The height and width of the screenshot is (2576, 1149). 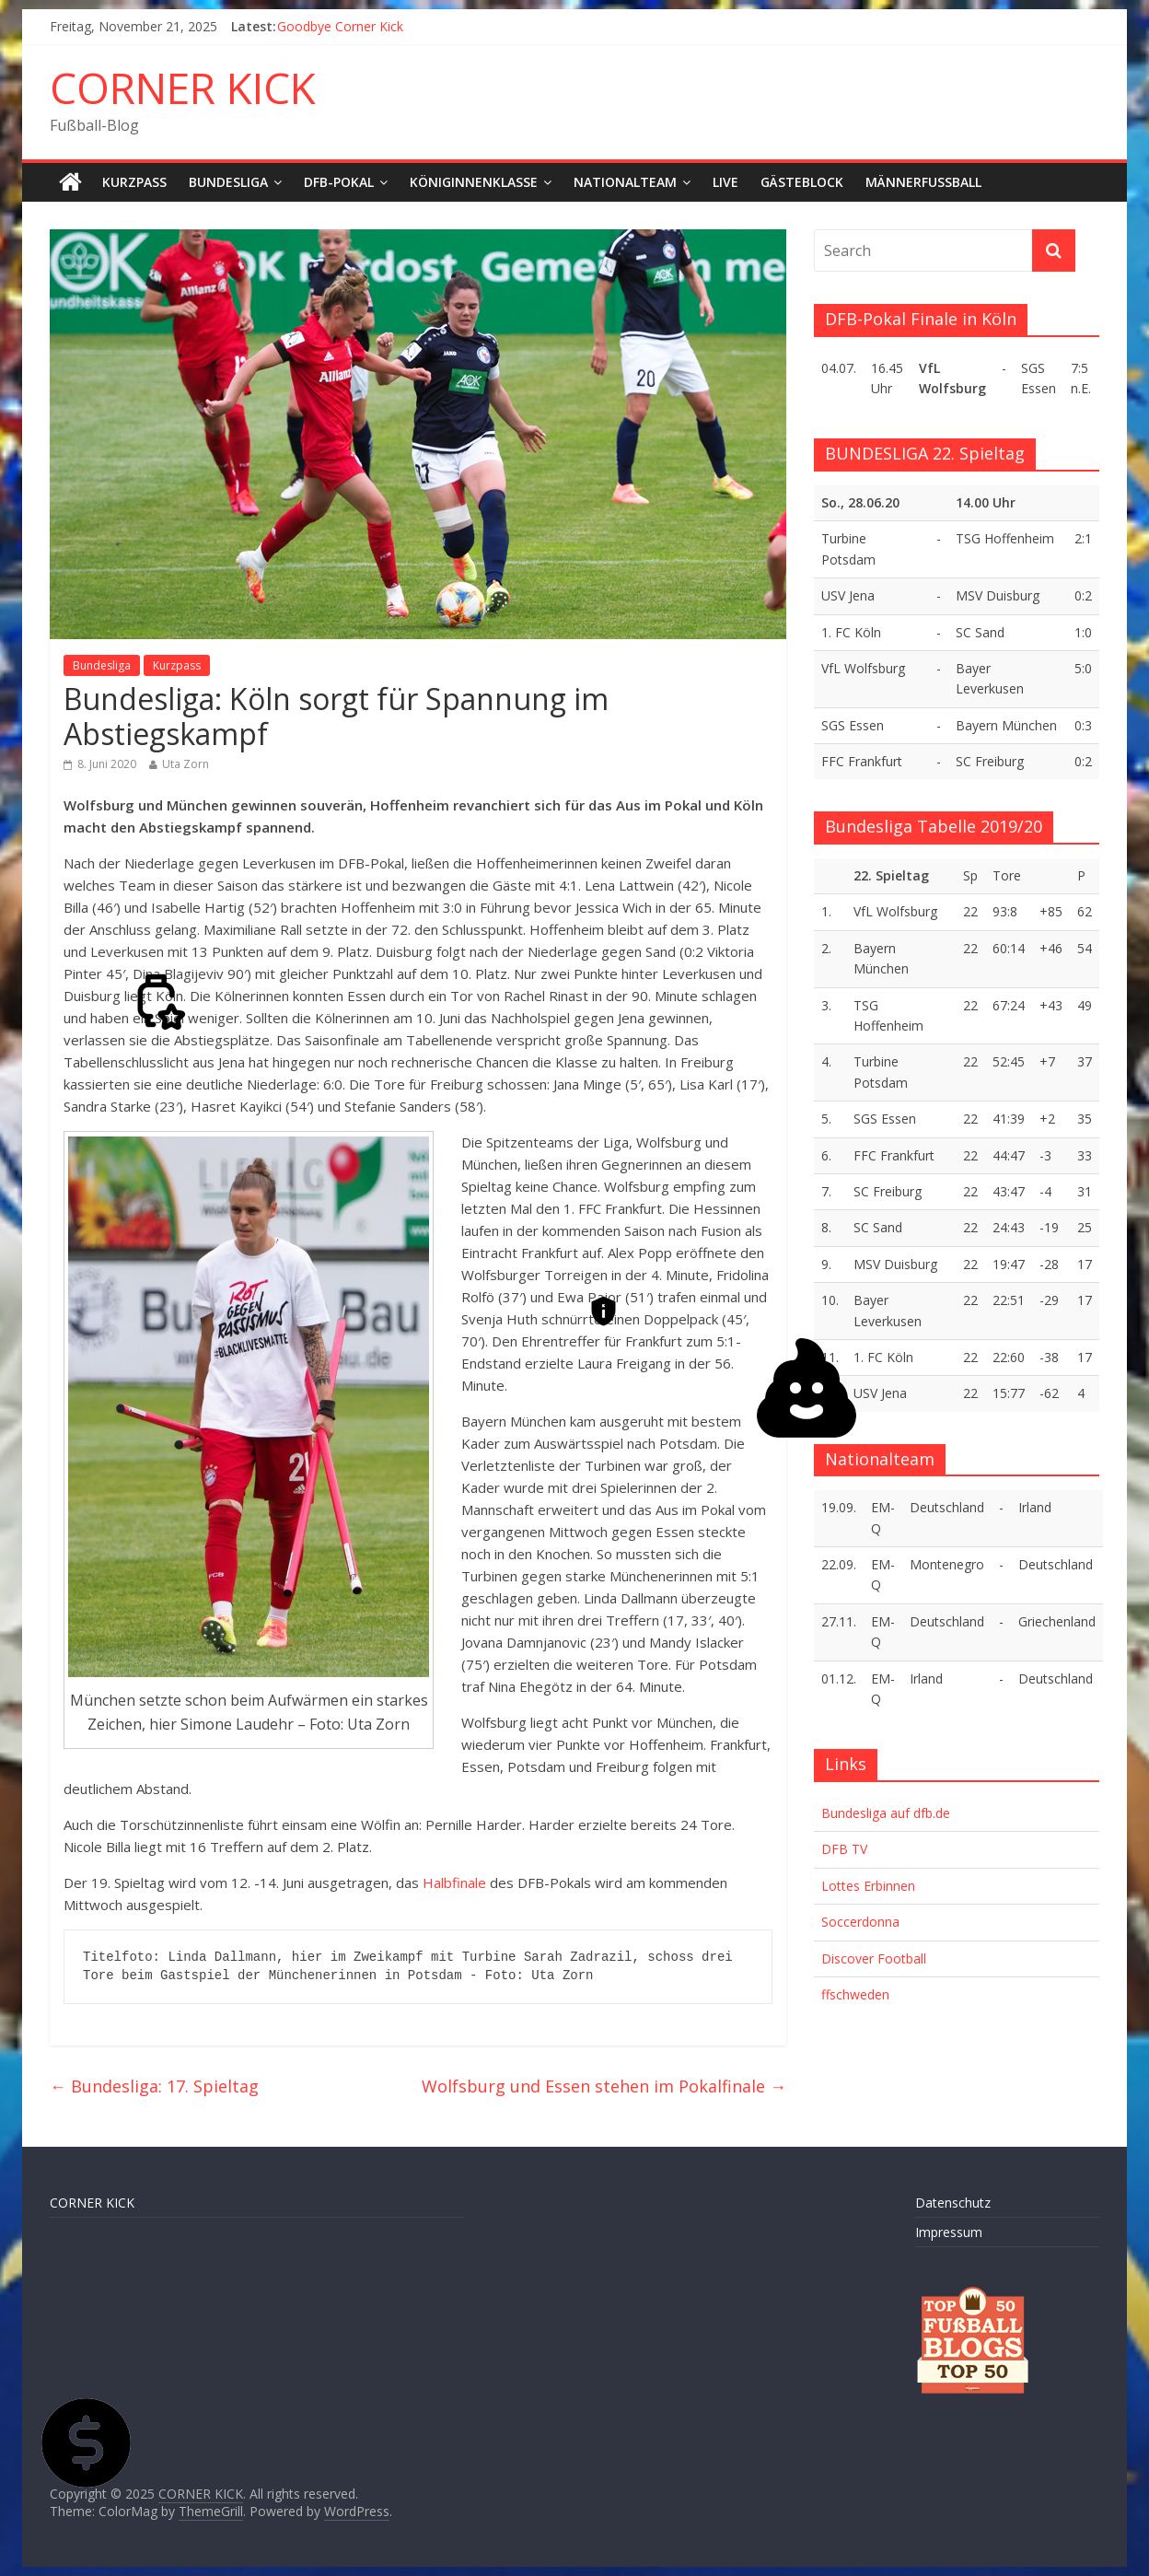 What do you see at coordinates (807, 1388) in the screenshot?
I see `add a poop emoji reaction` at bounding box center [807, 1388].